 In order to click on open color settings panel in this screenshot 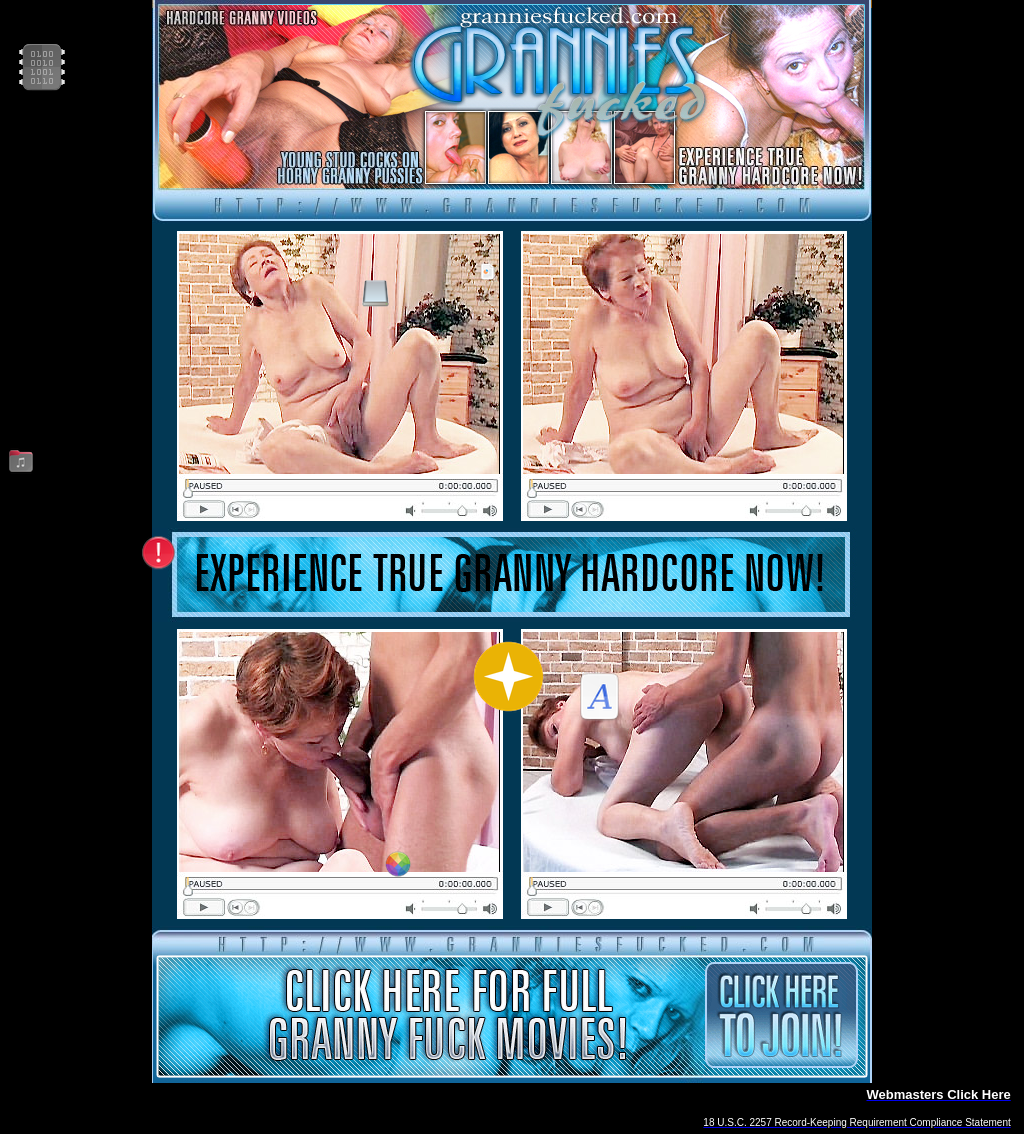, I will do `click(398, 864)`.